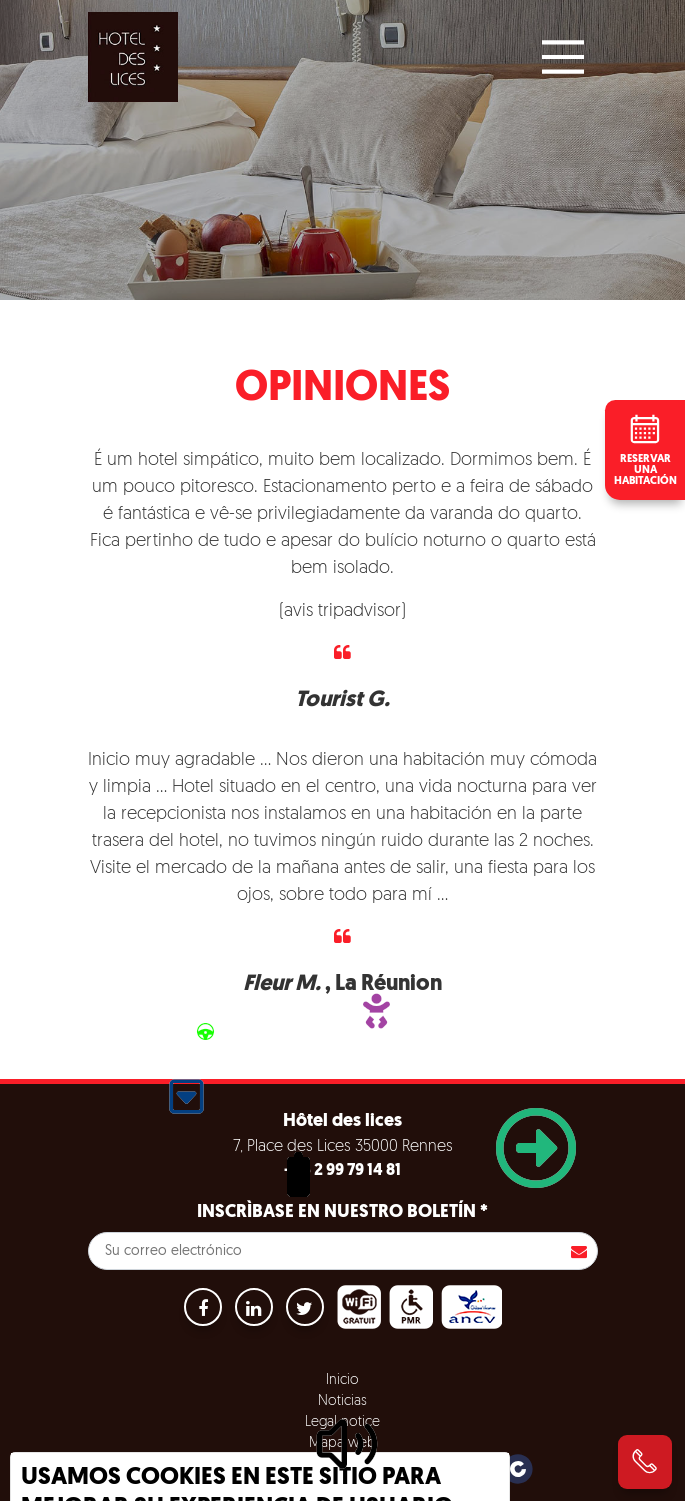  What do you see at coordinates (536, 1148) in the screenshot?
I see `go to next item or step` at bounding box center [536, 1148].